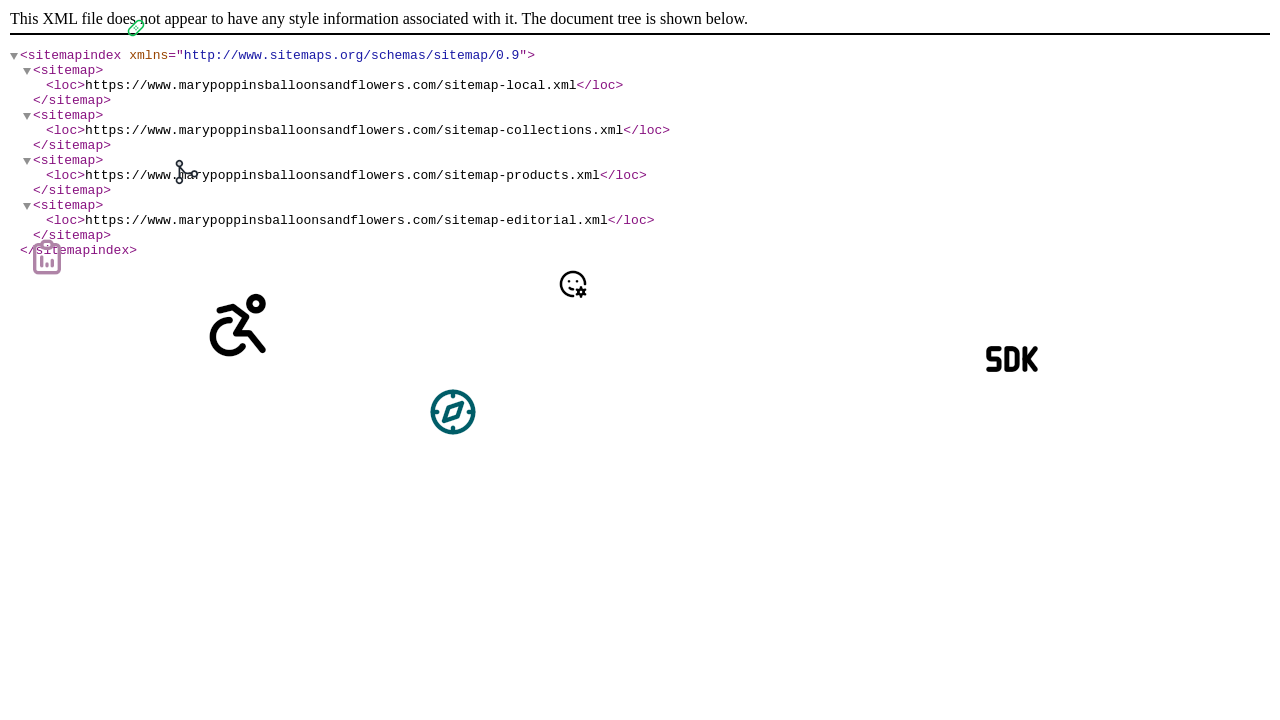 The height and width of the screenshot is (720, 1280). I want to click on access navigation or direction features, so click(453, 412).